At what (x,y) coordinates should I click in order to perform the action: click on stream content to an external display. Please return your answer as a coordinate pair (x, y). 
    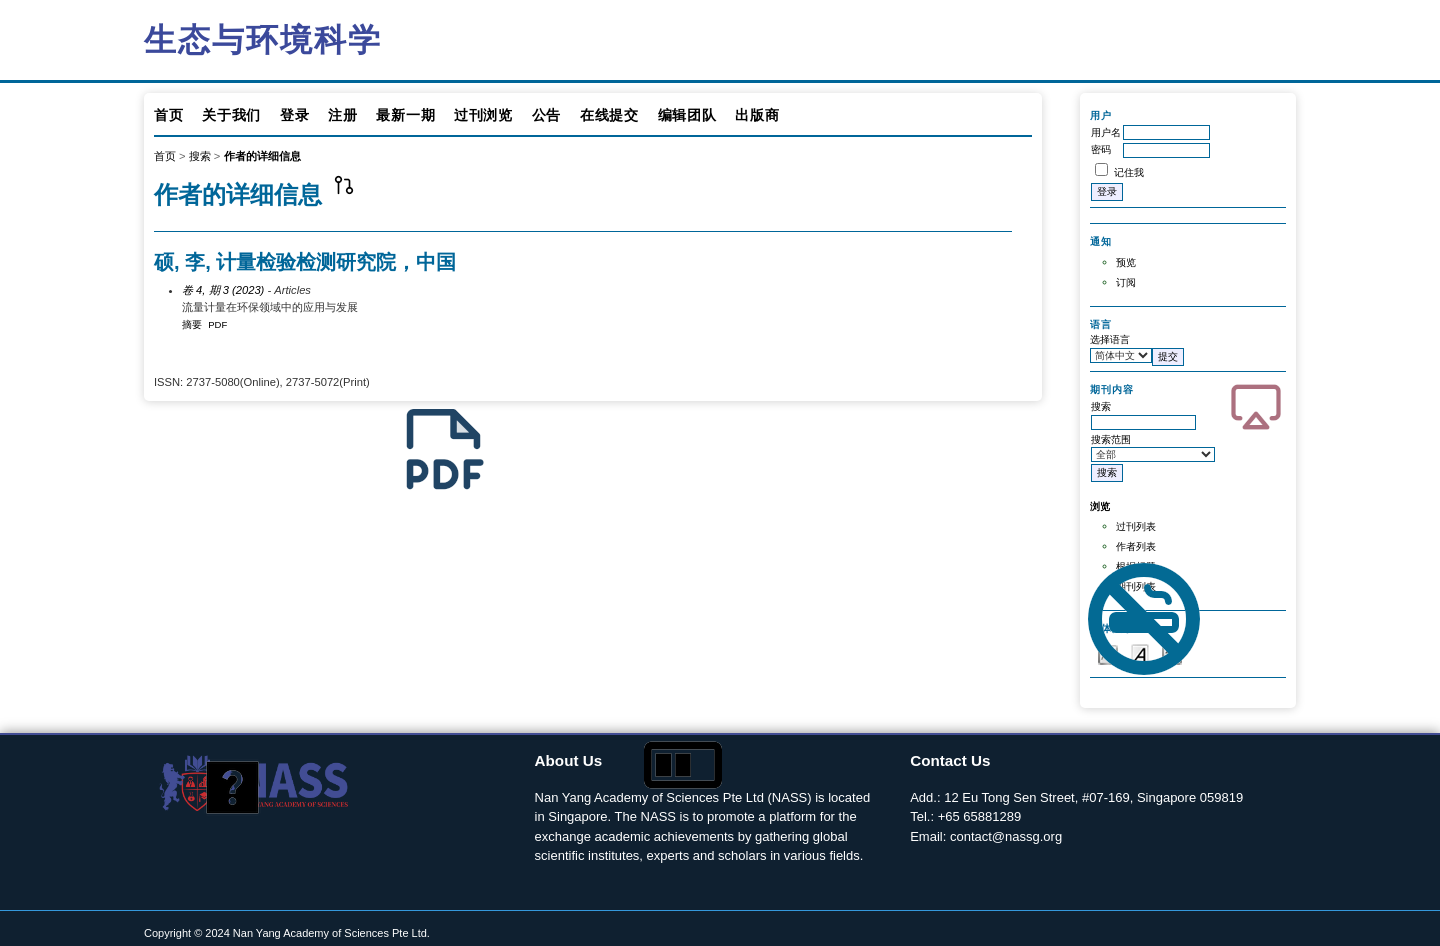
    Looking at the image, I should click on (1256, 407).